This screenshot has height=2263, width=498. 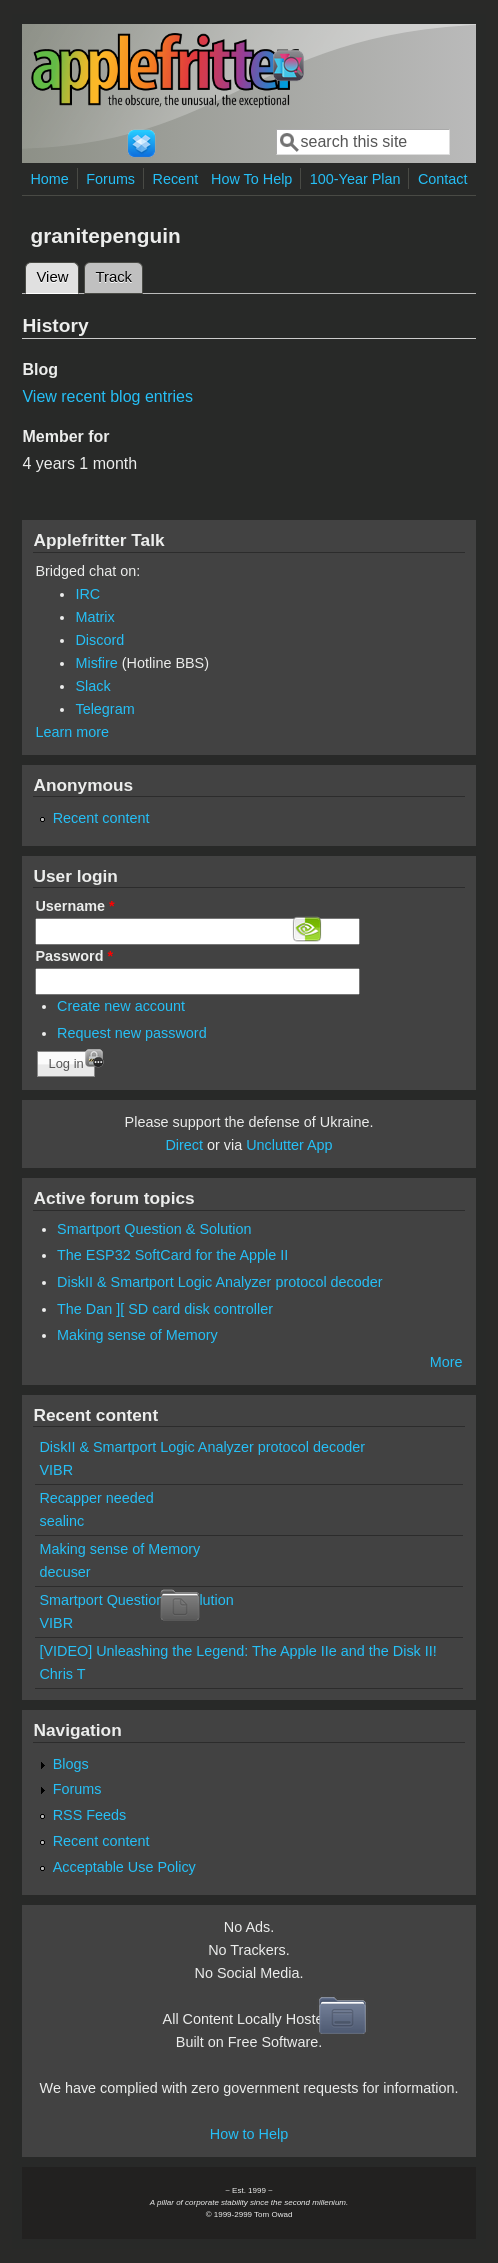 What do you see at coordinates (141, 143) in the screenshot?
I see `open dropbox app` at bounding box center [141, 143].